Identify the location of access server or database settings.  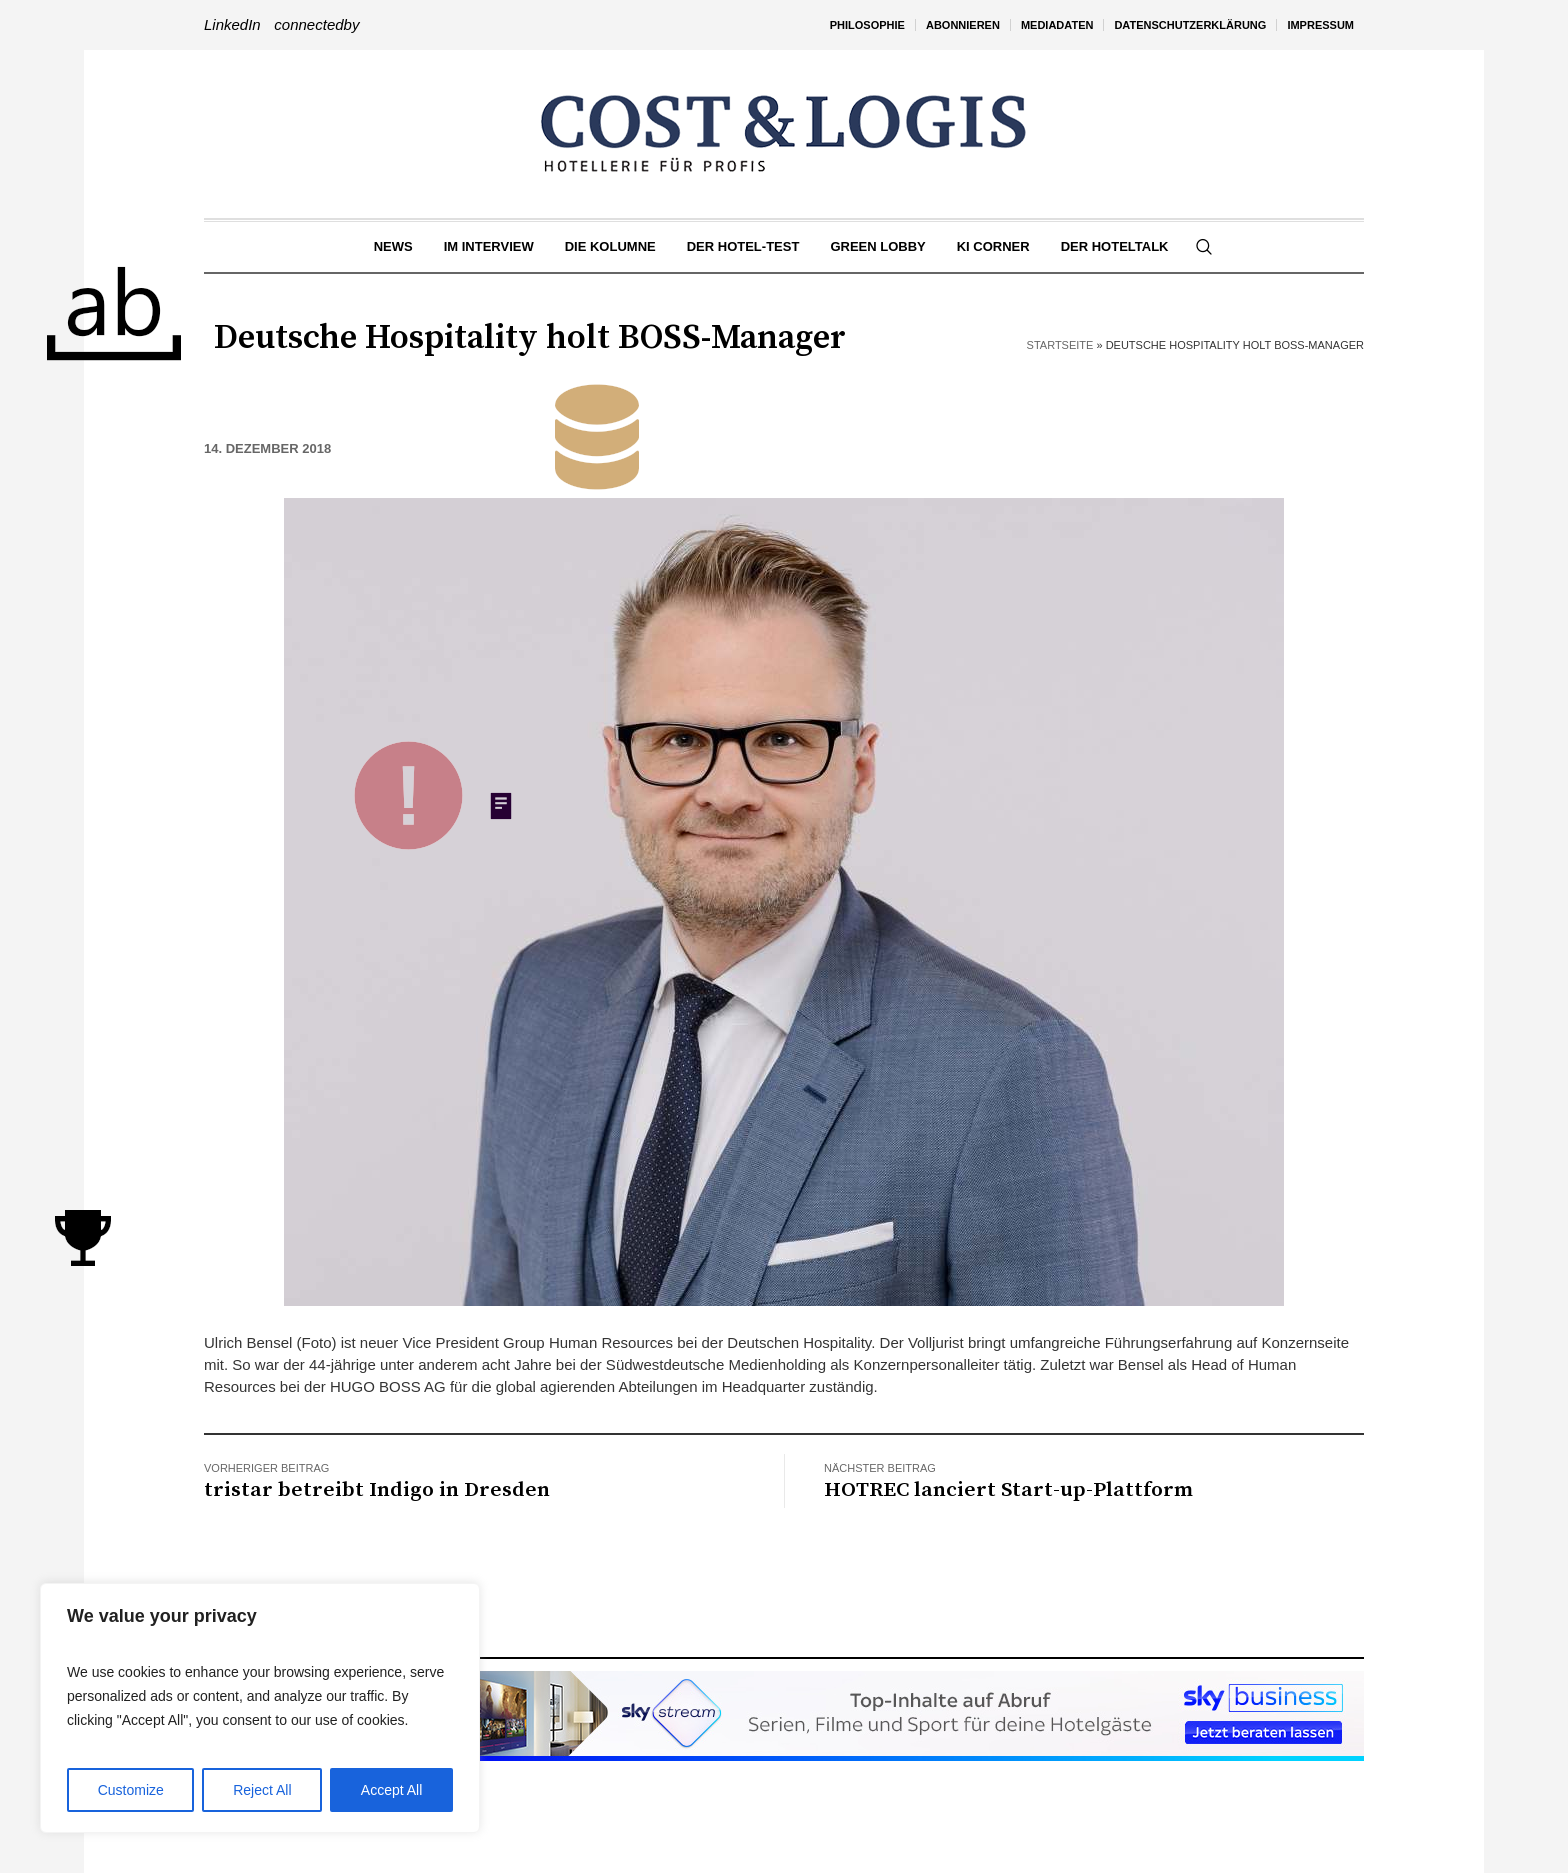
(597, 437).